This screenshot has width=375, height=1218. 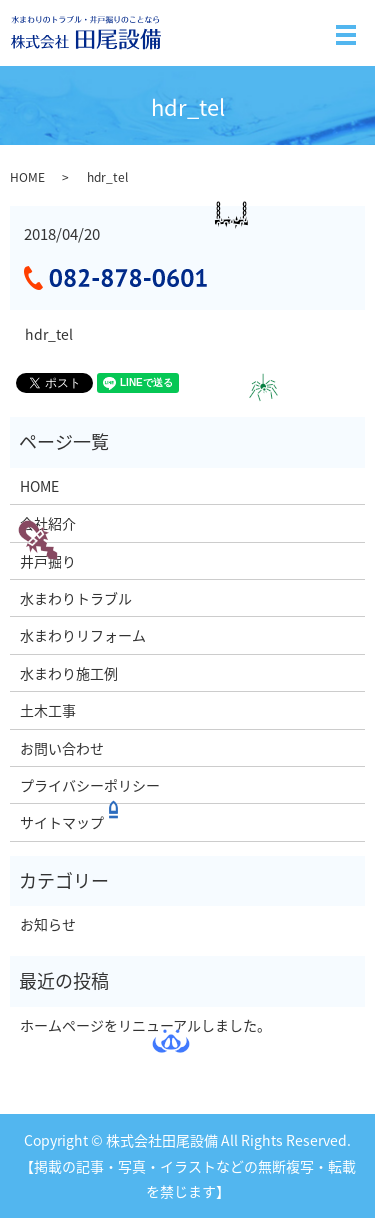 I want to click on select boar or wild pig character class, so click(x=171, y=1040).